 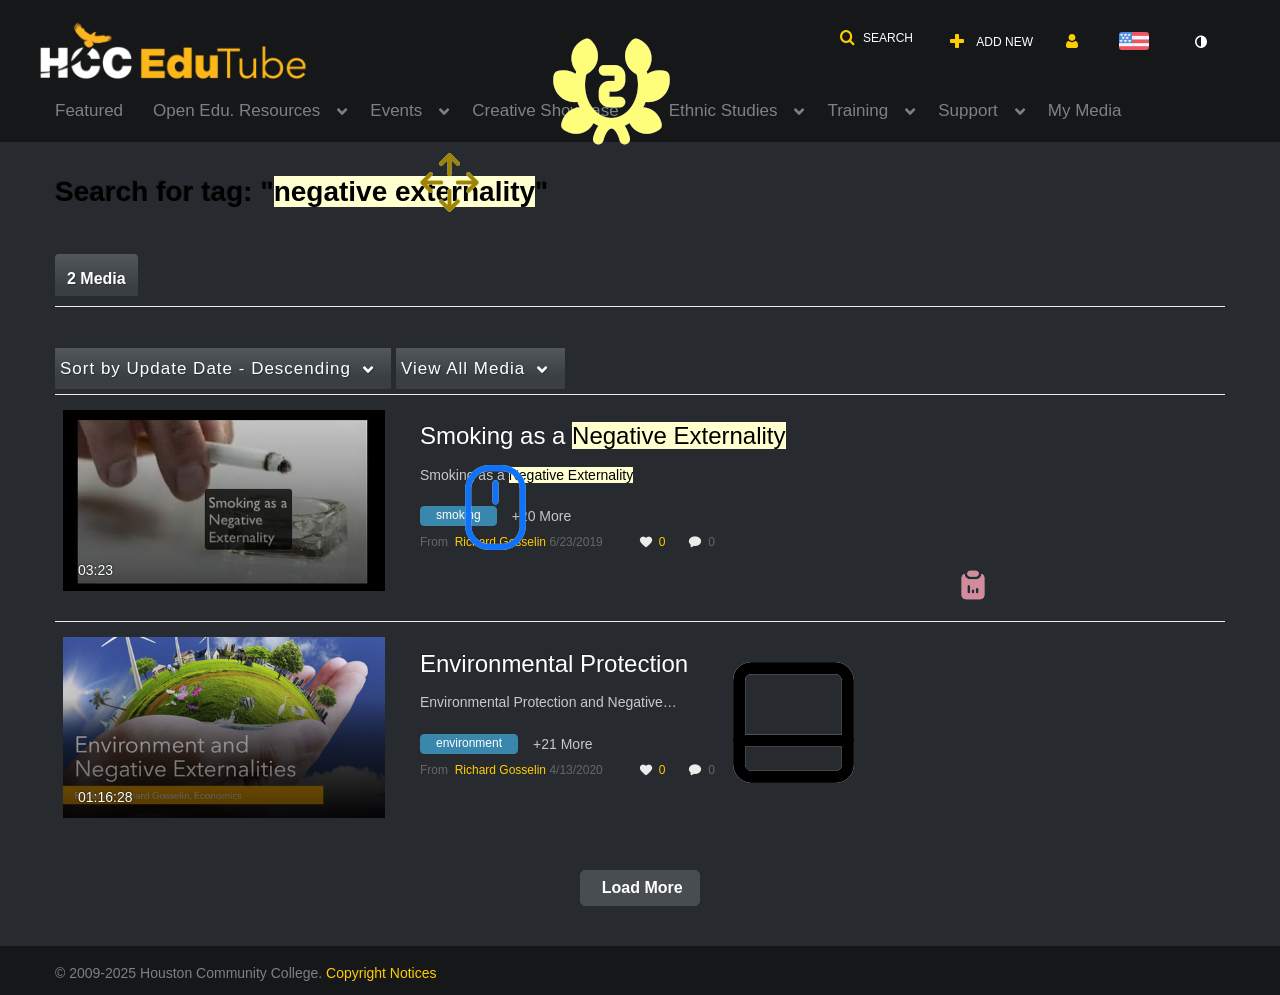 What do you see at coordinates (973, 585) in the screenshot?
I see `view clipboard data or statistics` at bounding box center [973, 585].